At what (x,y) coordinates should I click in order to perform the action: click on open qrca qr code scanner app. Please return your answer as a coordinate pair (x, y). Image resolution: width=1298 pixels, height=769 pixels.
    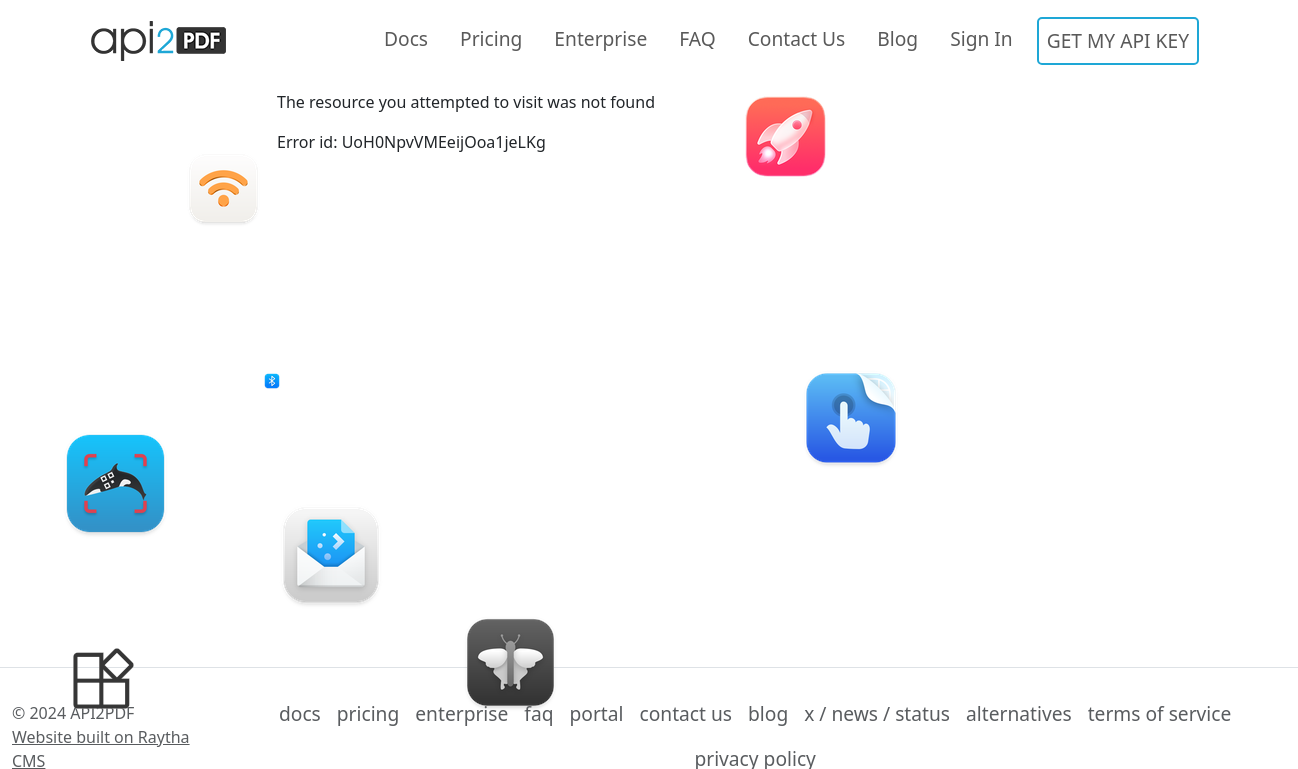
    Looking at the image, I should click on (115, 483).